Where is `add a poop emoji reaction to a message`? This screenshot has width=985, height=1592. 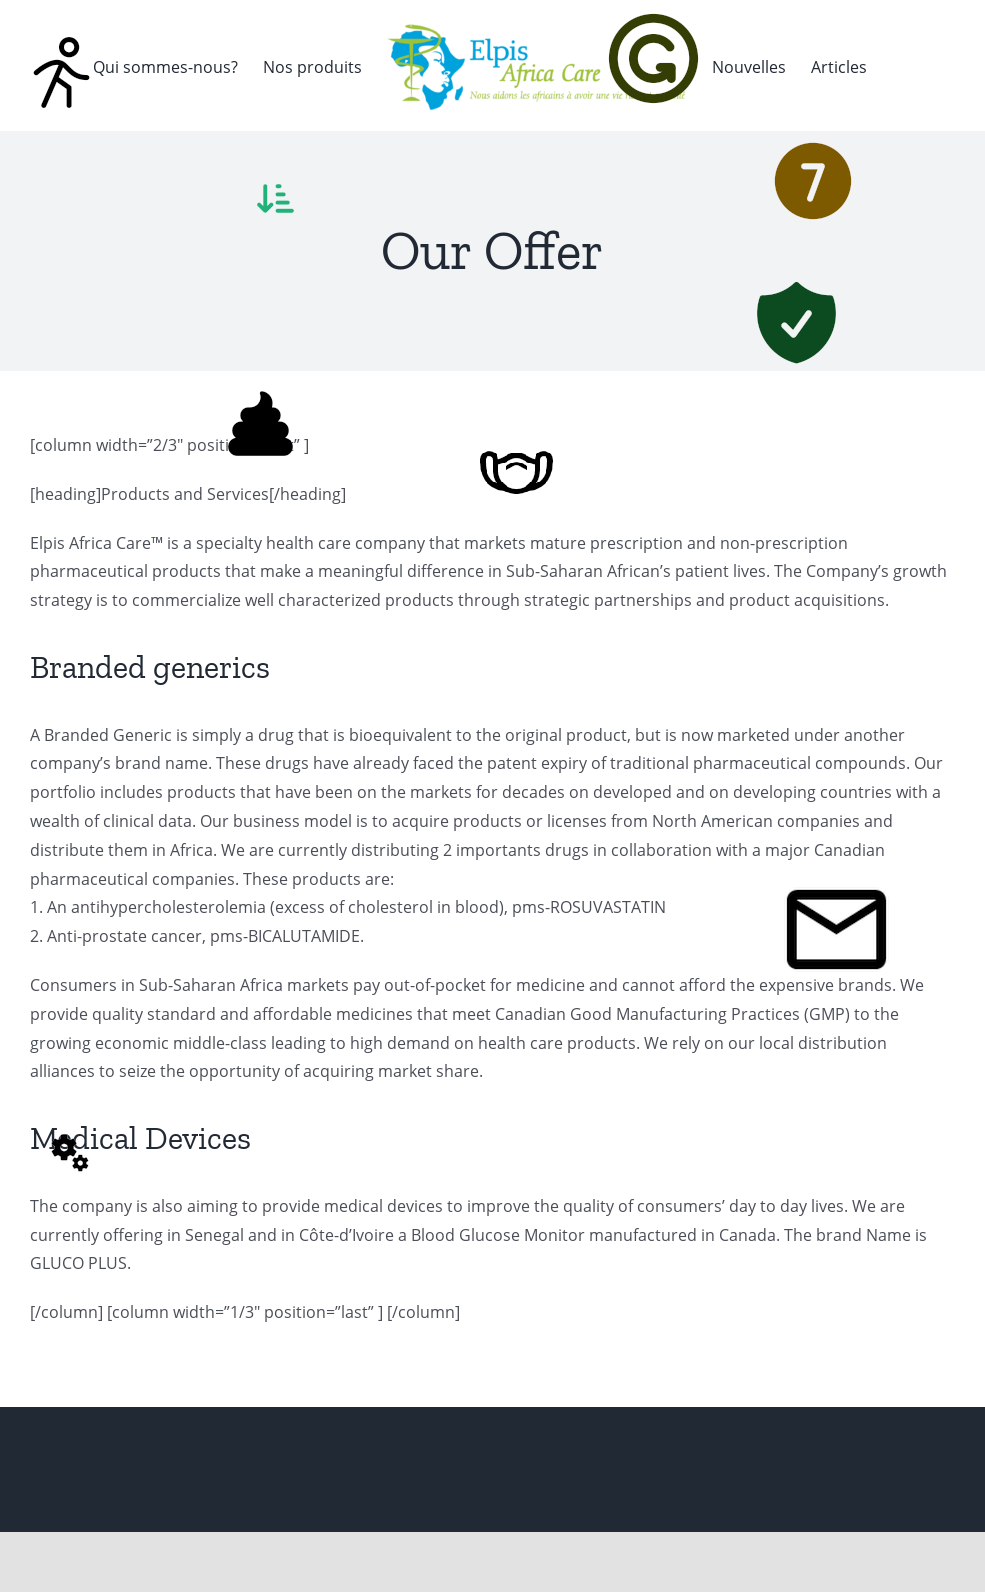
add a poop emoji reaction to a message is located at coordinates (260, 423).